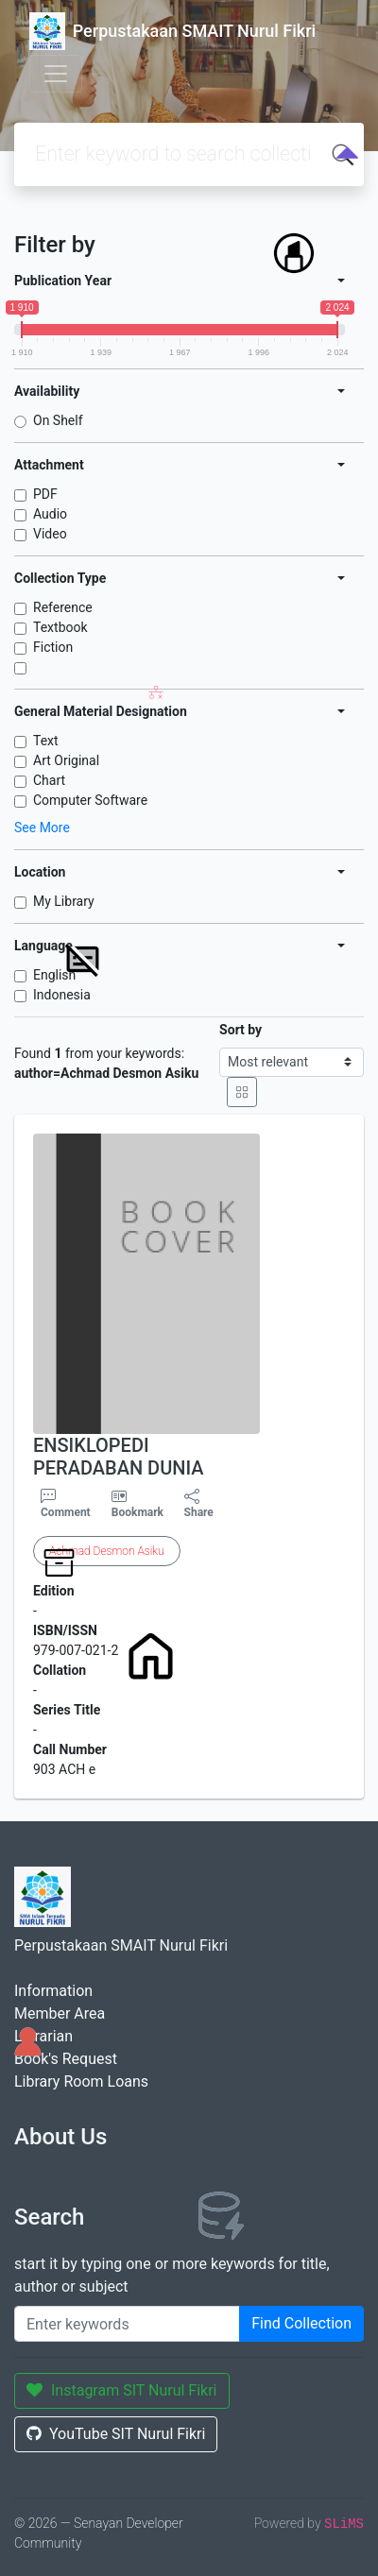 The width and height of the screenshot is (378, 2576). I want to click on view your profile, so click(27, 2042).